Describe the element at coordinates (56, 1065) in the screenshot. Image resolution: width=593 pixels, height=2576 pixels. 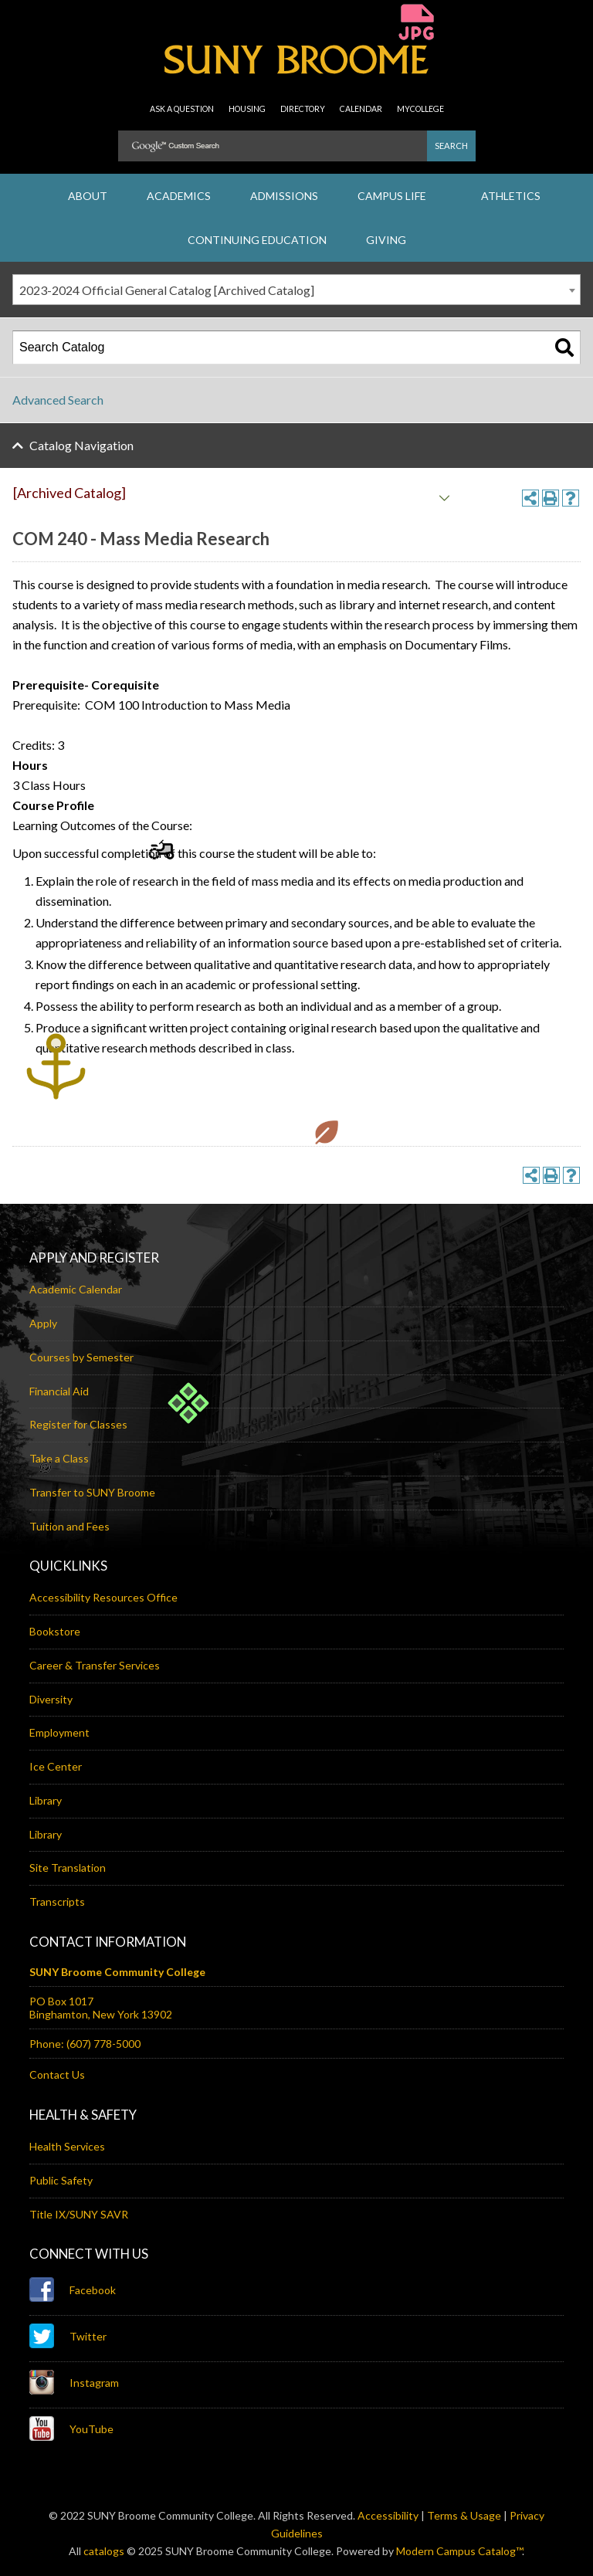
I see `anchor a floating element or panel in place` at that location.